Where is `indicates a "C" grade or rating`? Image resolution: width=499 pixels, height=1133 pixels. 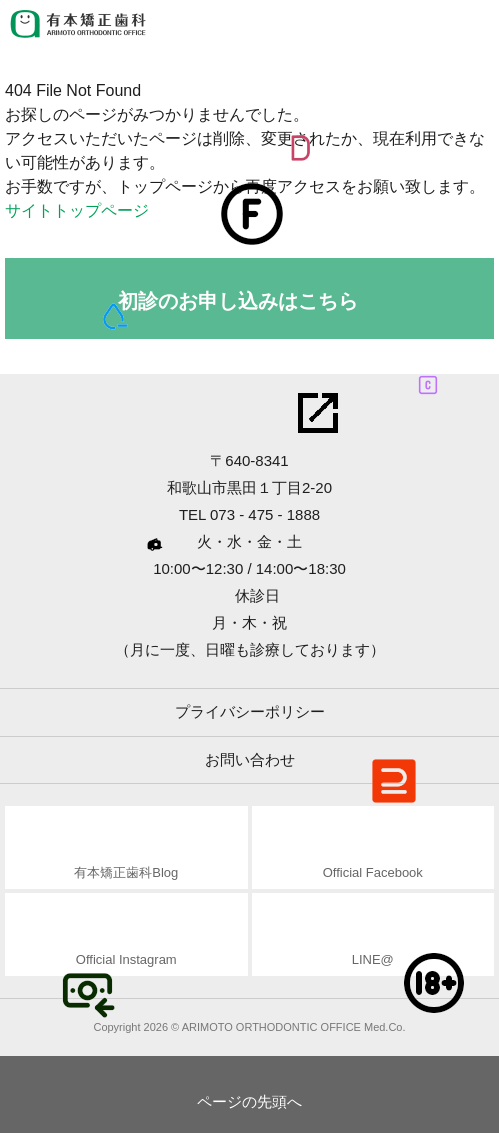
indicates a "C" grade or rating is located at coordinates (428, 385).